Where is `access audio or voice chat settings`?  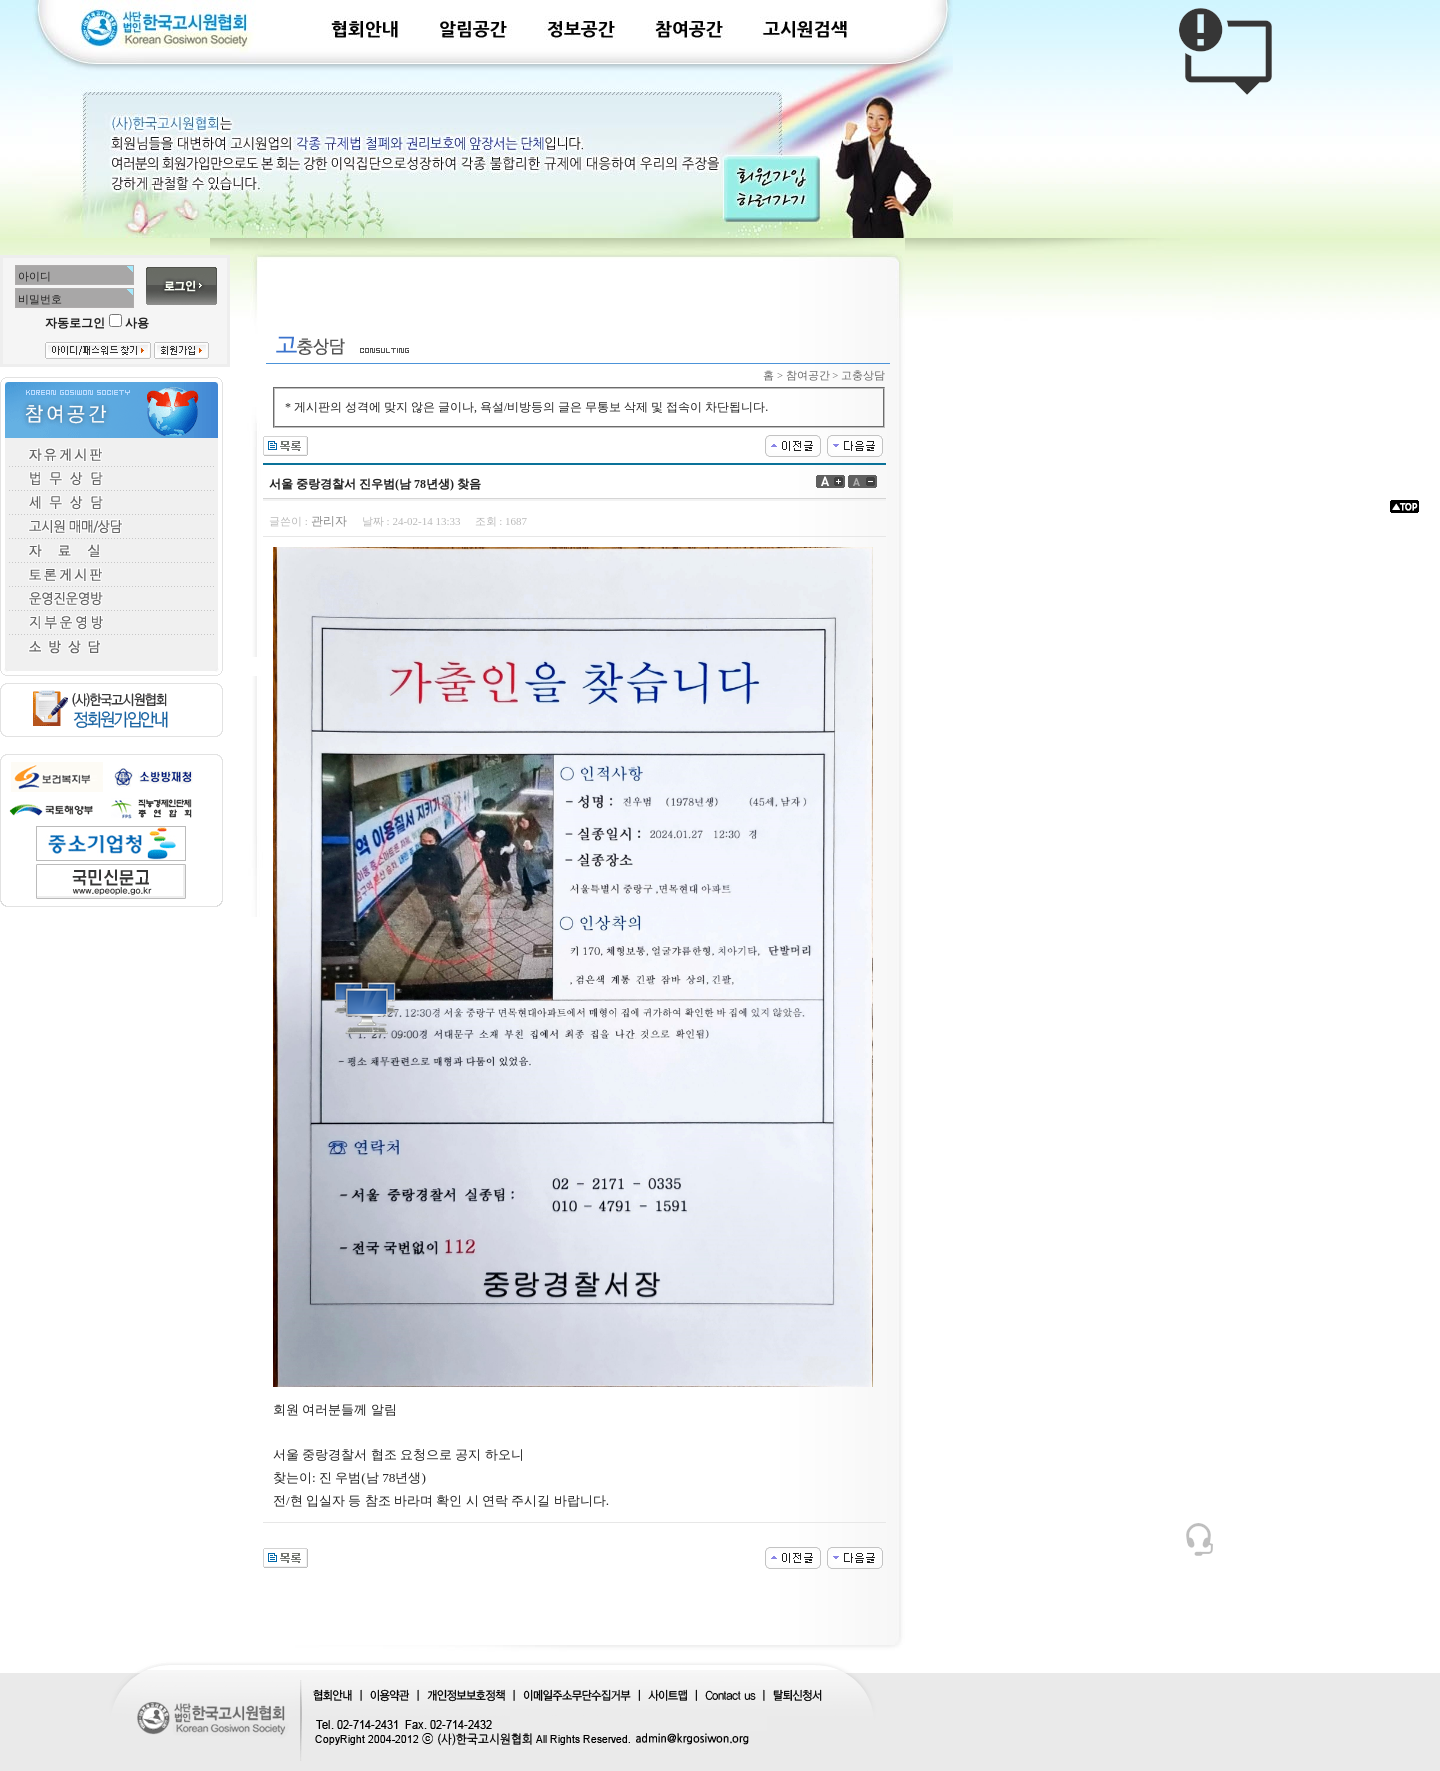 access audio or voice chat settings is located at coordinates (1198, 1539).